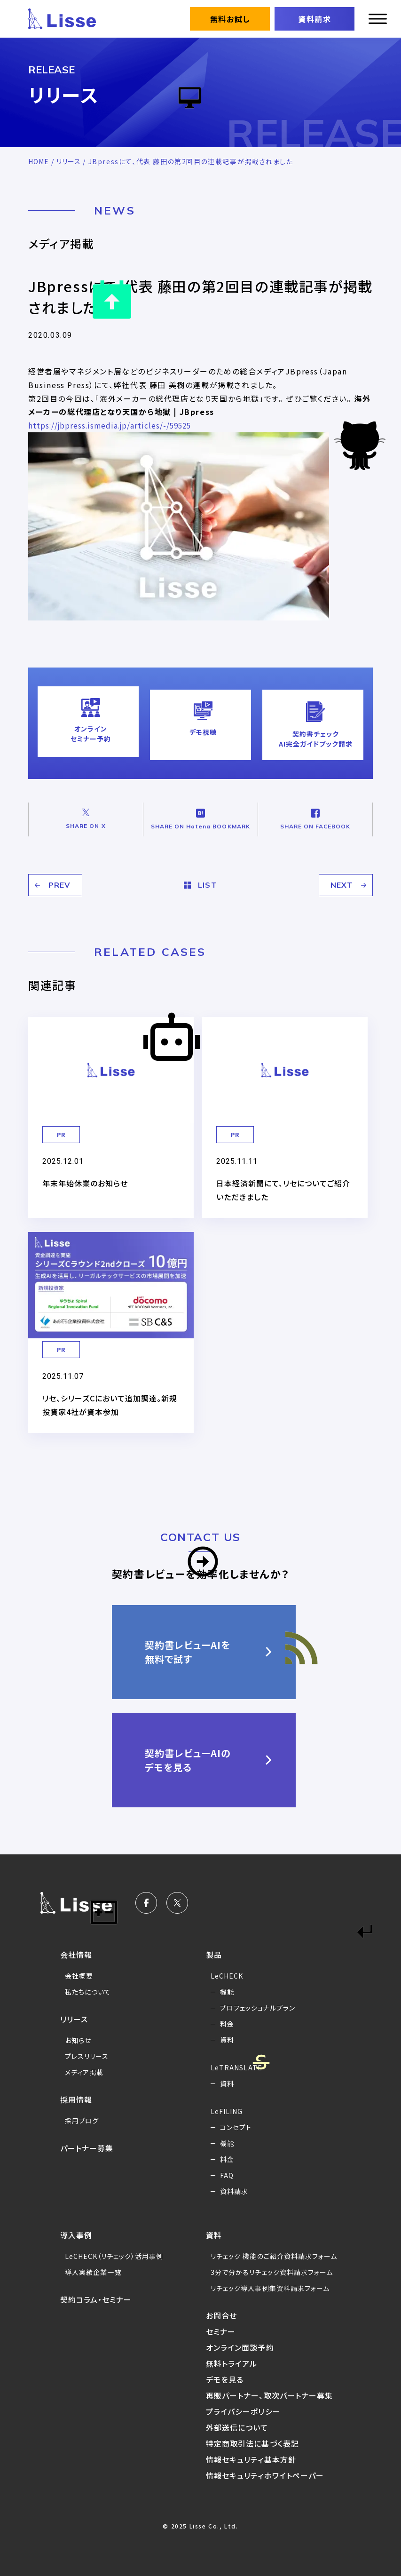 Image resolution: width=401 pixels, height=2576 pixels. I want to click on return to previous line or submit input, so click(365, 1931).